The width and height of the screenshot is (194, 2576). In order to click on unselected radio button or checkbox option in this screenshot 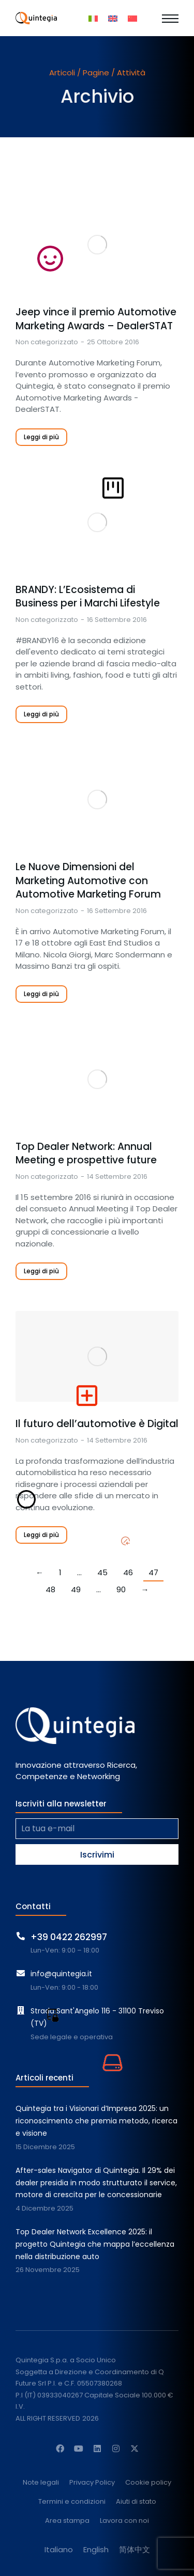, I will do `click(26, 1499)`.